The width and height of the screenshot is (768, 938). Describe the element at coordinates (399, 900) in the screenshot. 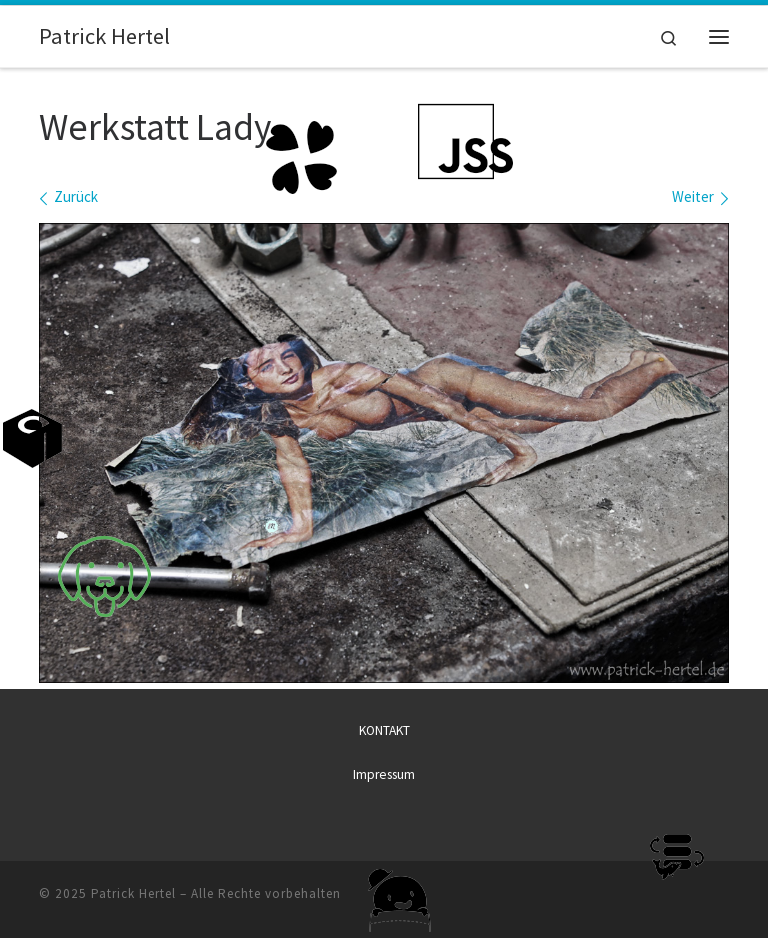

I see `open the Tapas app` at that location.